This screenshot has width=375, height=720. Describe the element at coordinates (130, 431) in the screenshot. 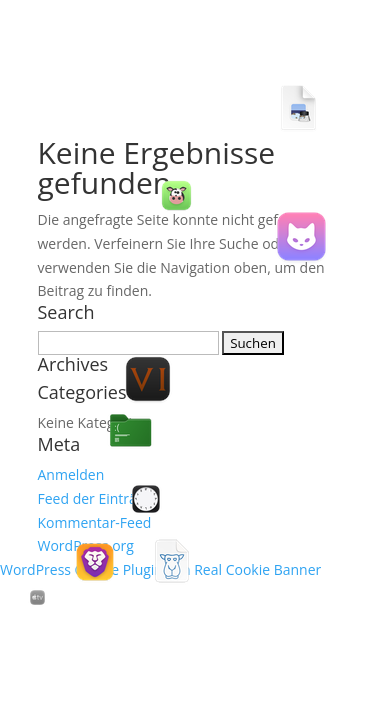

I see `folder containing windows insider or beta system files` at that location.